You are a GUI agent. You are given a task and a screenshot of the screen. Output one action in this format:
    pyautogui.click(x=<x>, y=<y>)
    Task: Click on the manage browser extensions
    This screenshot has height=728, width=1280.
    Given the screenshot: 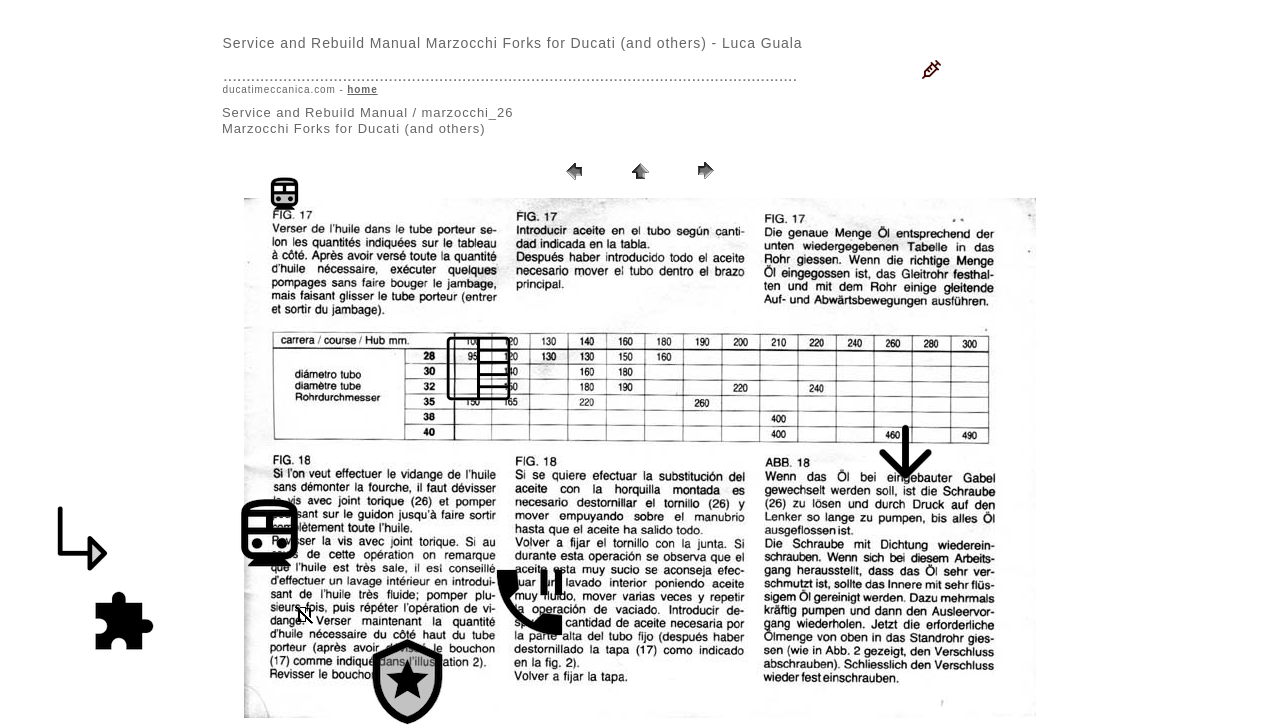 What is the action you would take?
    pyautogui.click(x=123, y=622)
    